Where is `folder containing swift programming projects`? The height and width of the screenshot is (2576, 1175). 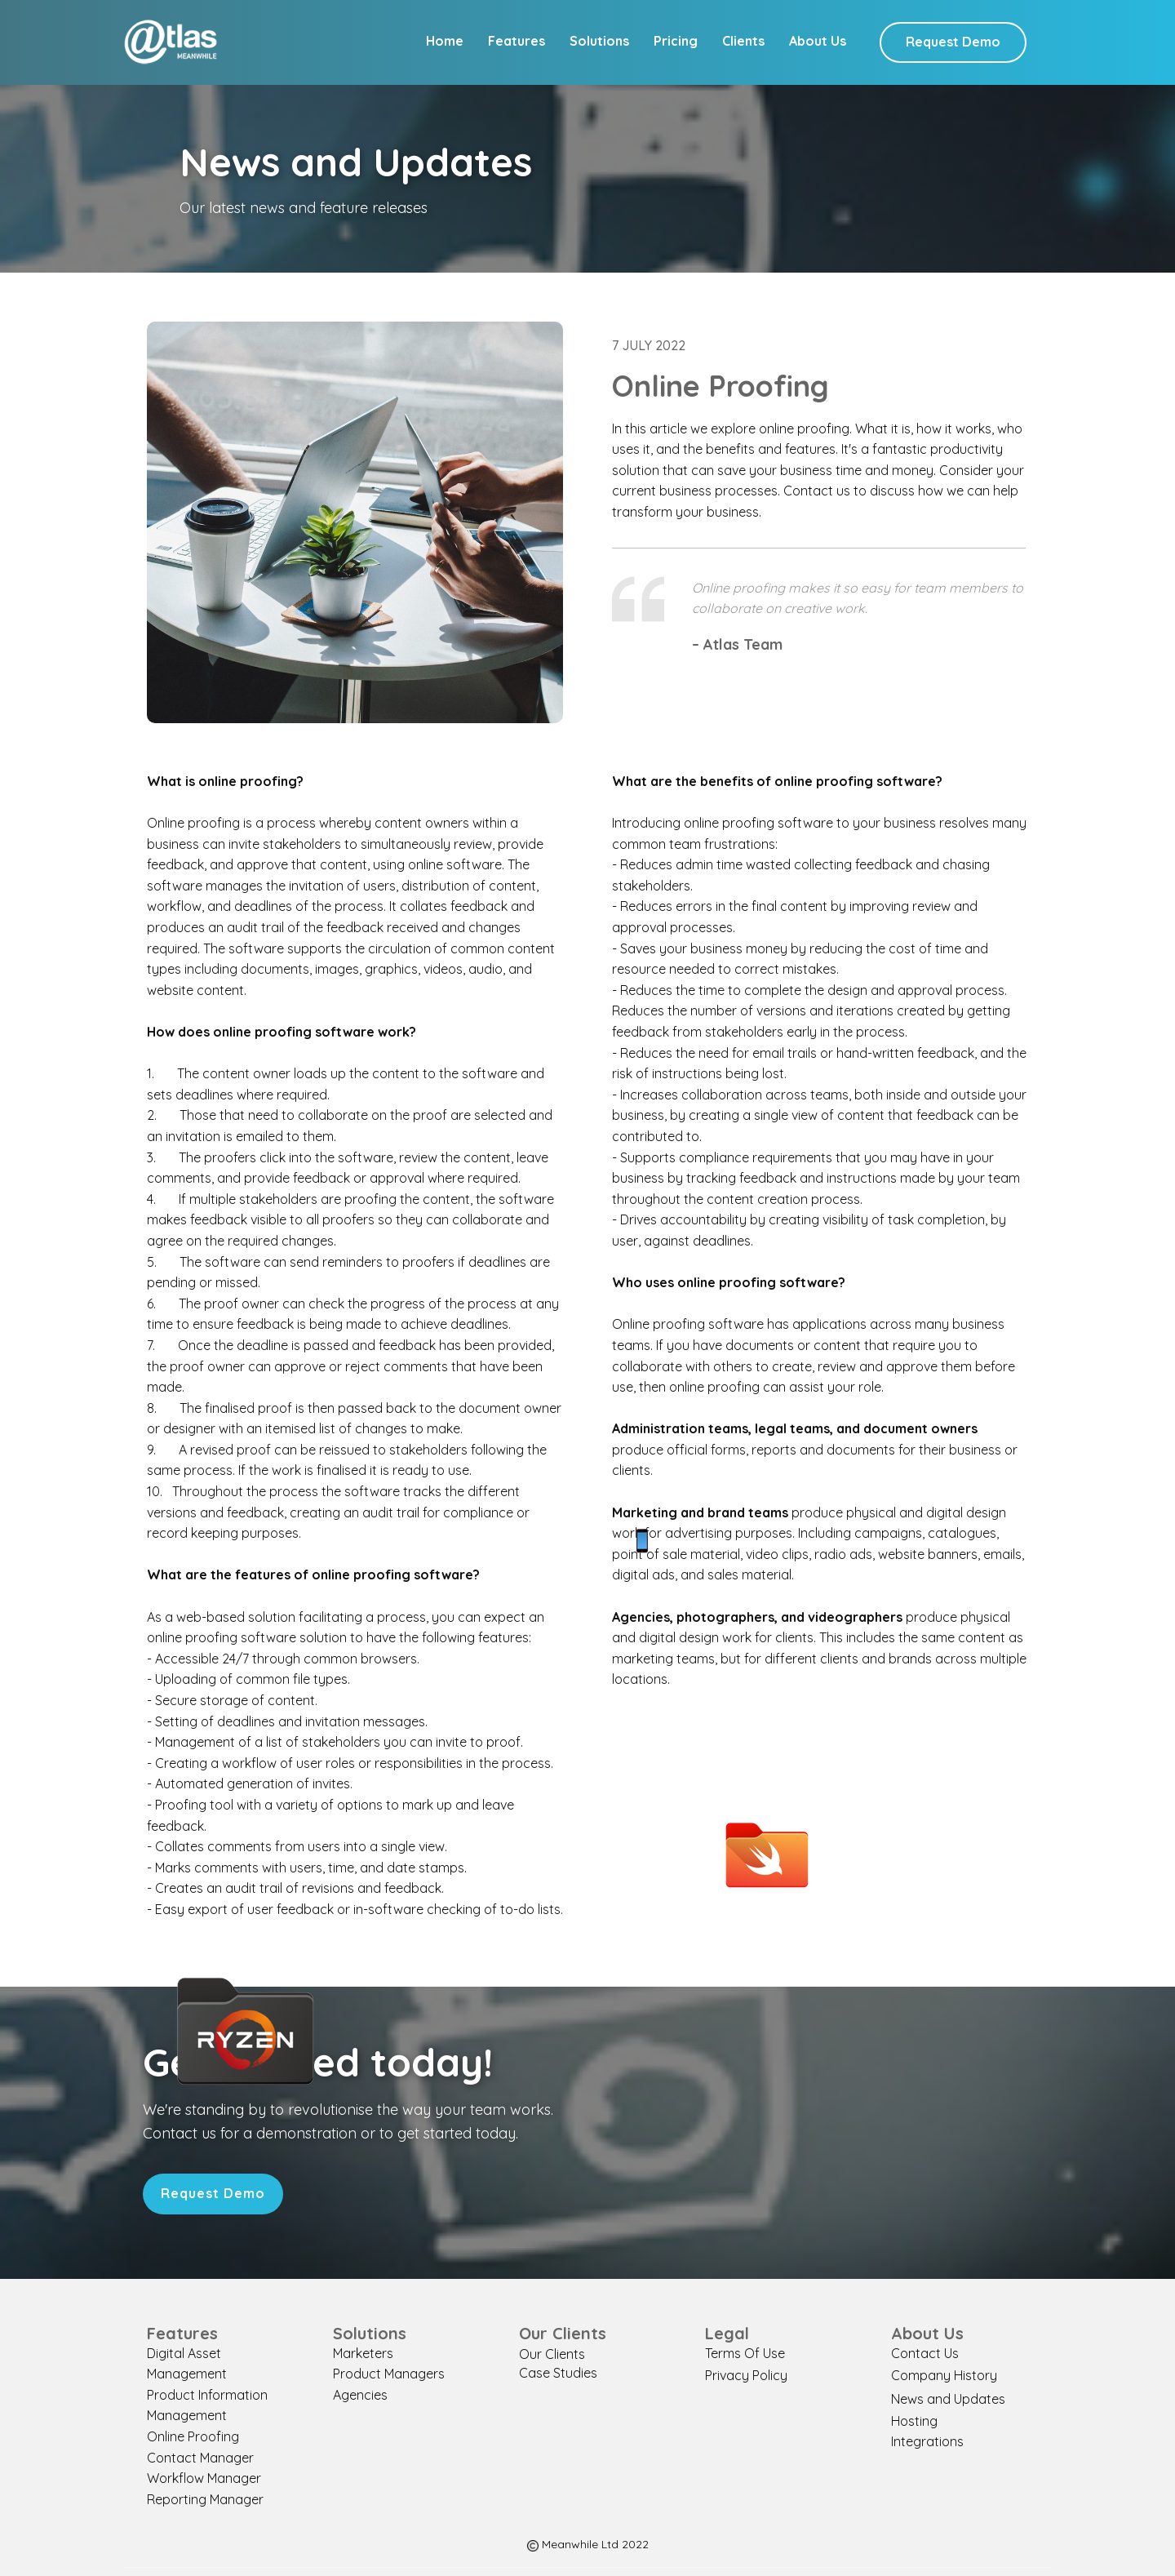
folder containing swift programming projects is located at coordinates (766, 1857).